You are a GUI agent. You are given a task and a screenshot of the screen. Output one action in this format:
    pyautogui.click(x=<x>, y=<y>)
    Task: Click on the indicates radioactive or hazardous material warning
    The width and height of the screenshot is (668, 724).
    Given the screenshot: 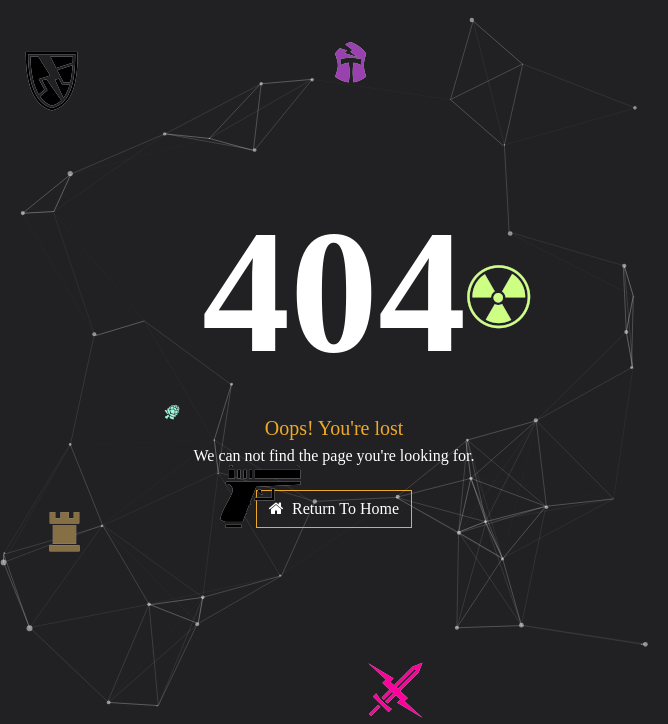 What is the action you would take?
    pyautogui.click(x=499, y=297)
    